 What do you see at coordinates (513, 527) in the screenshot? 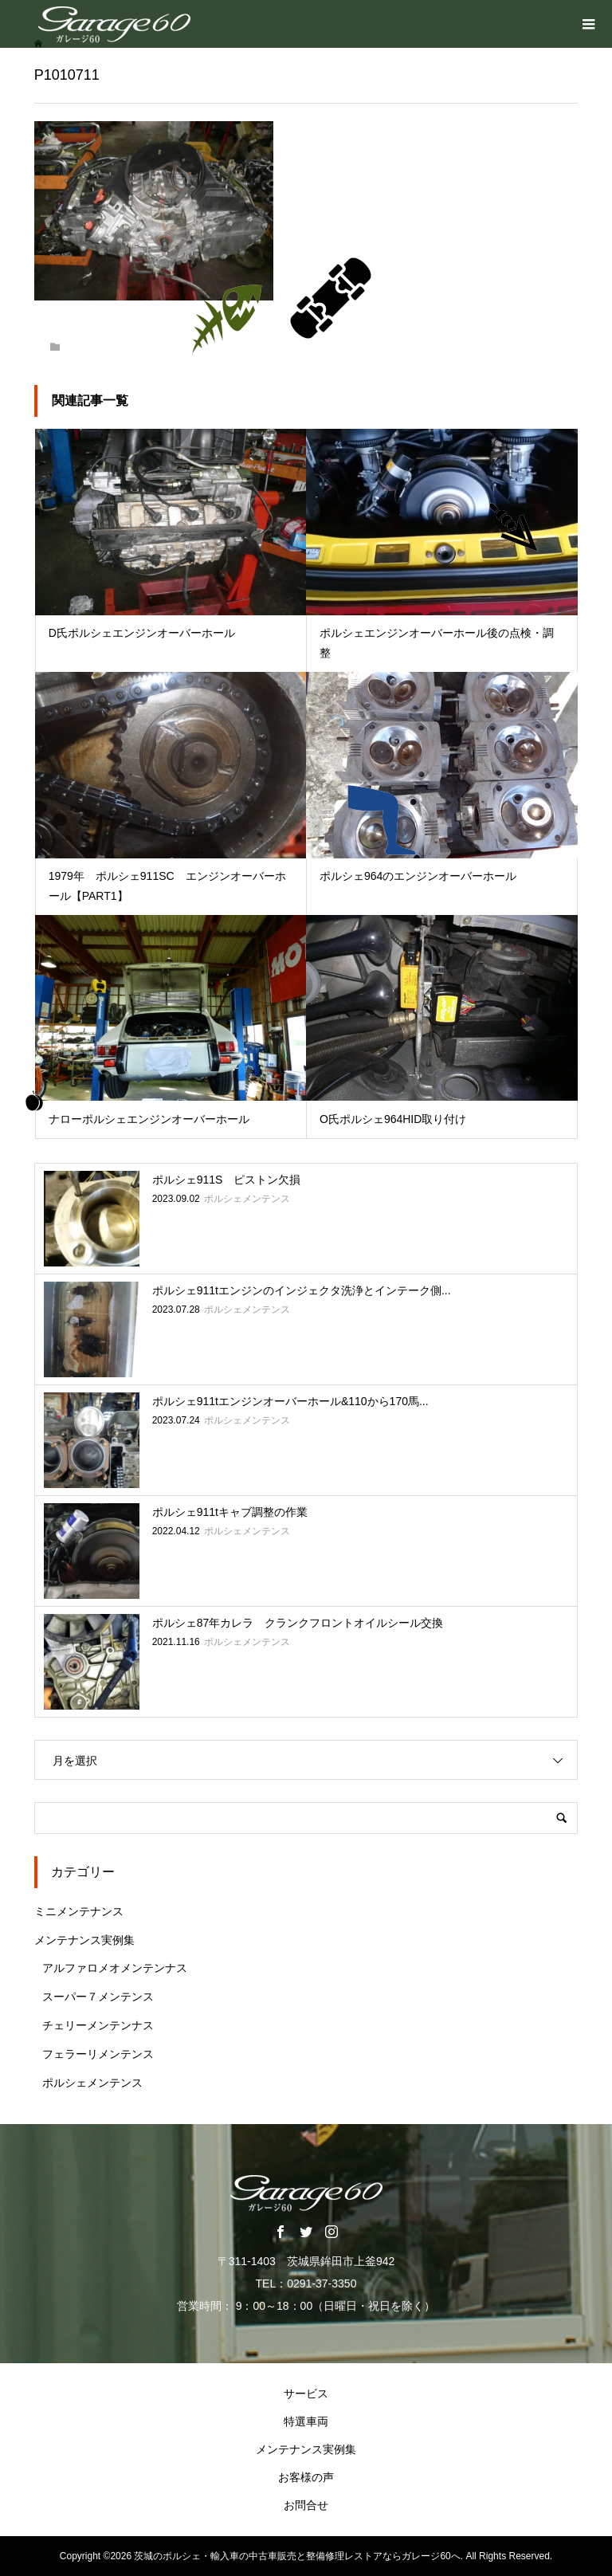
I see `select arrow or projectile type in archery game` at bounding box center [513, 527].